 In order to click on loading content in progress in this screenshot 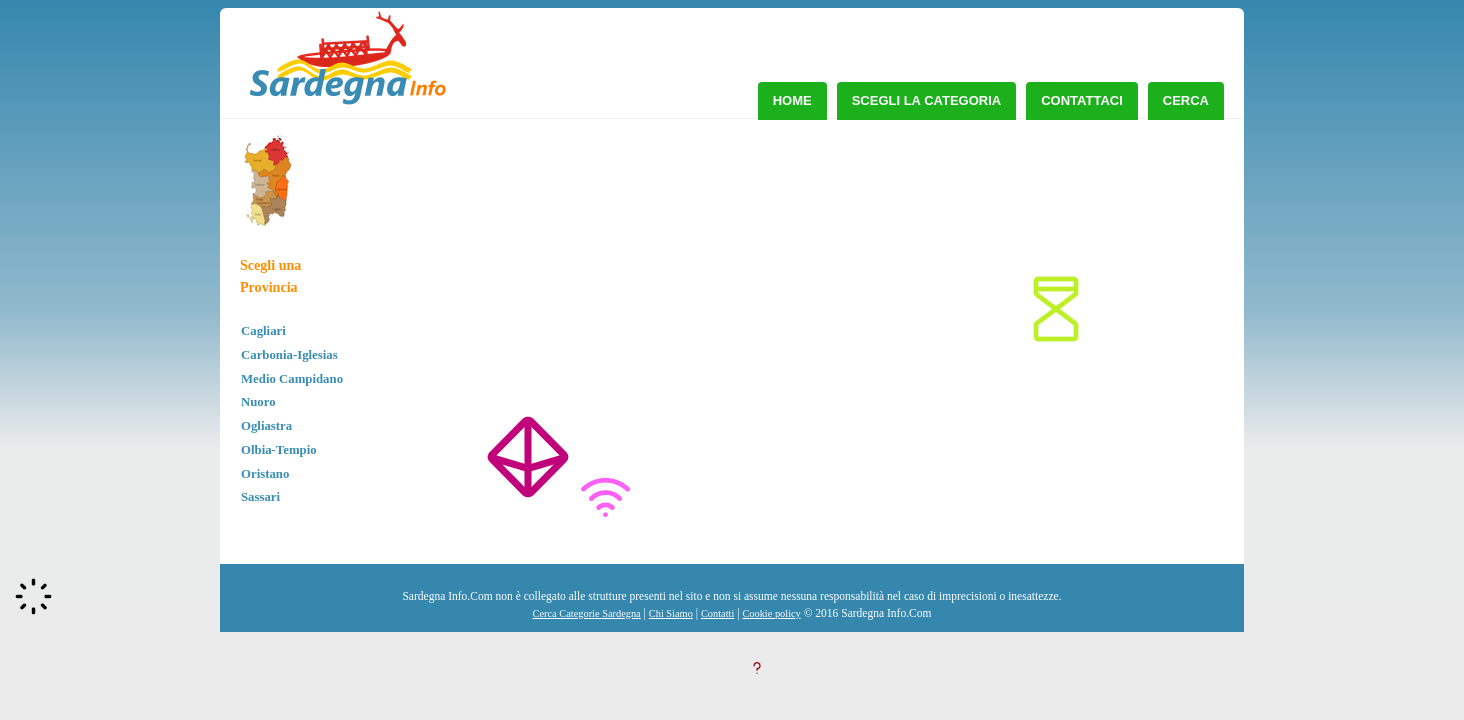, I will do `click(33, 596)`.